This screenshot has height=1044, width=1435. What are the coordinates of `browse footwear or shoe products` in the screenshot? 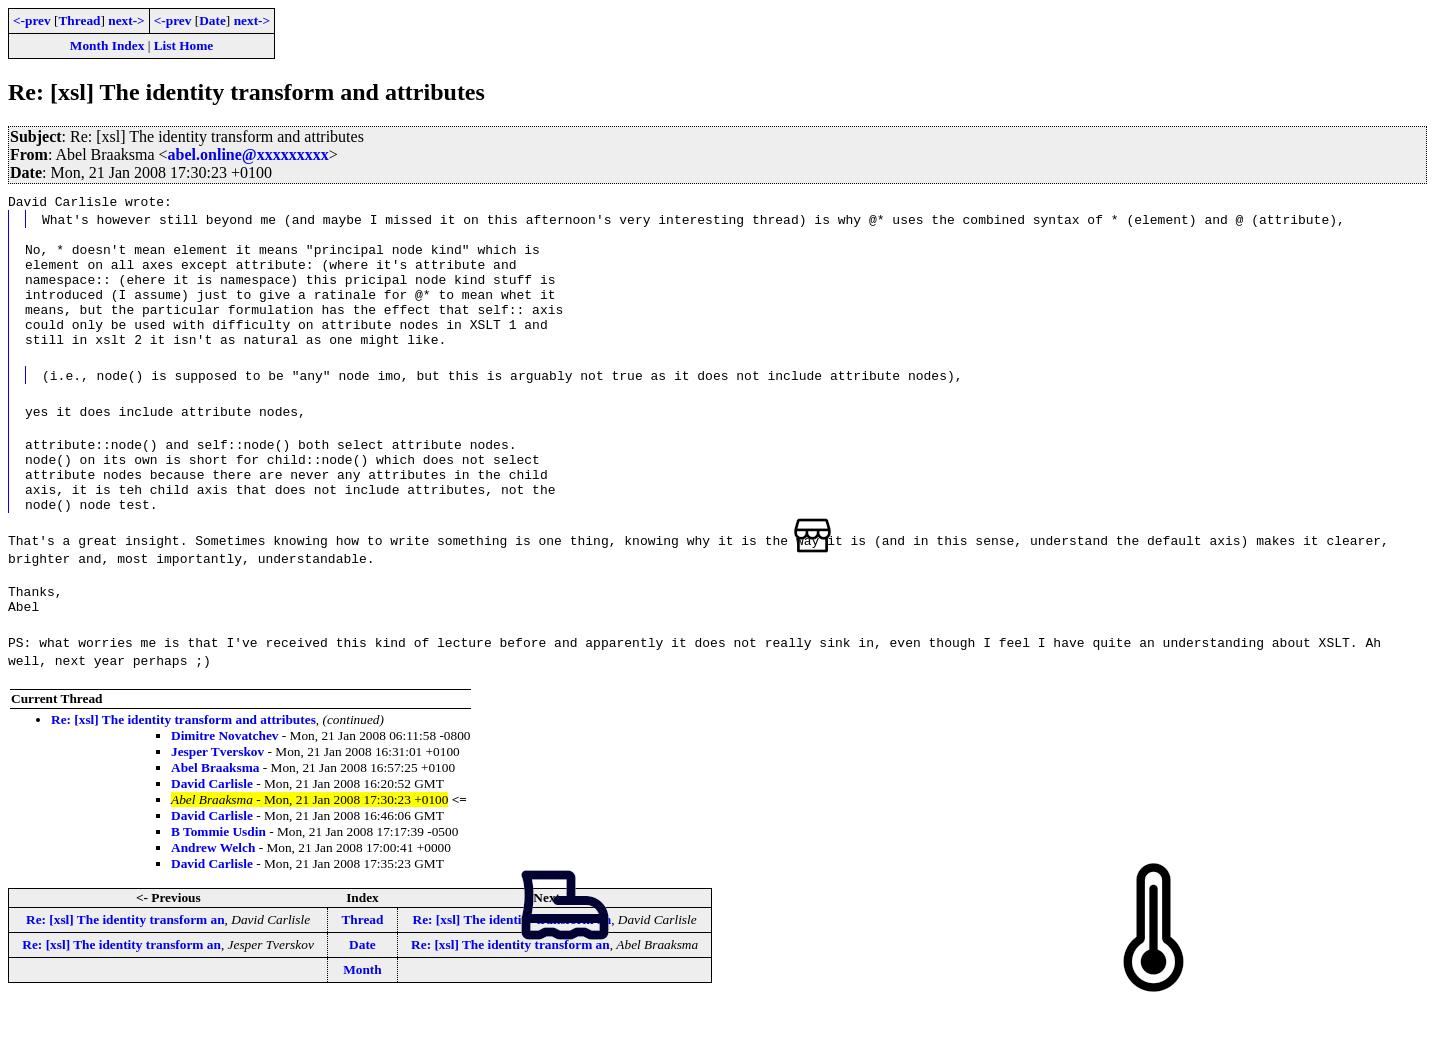 It's located at (562, 905).